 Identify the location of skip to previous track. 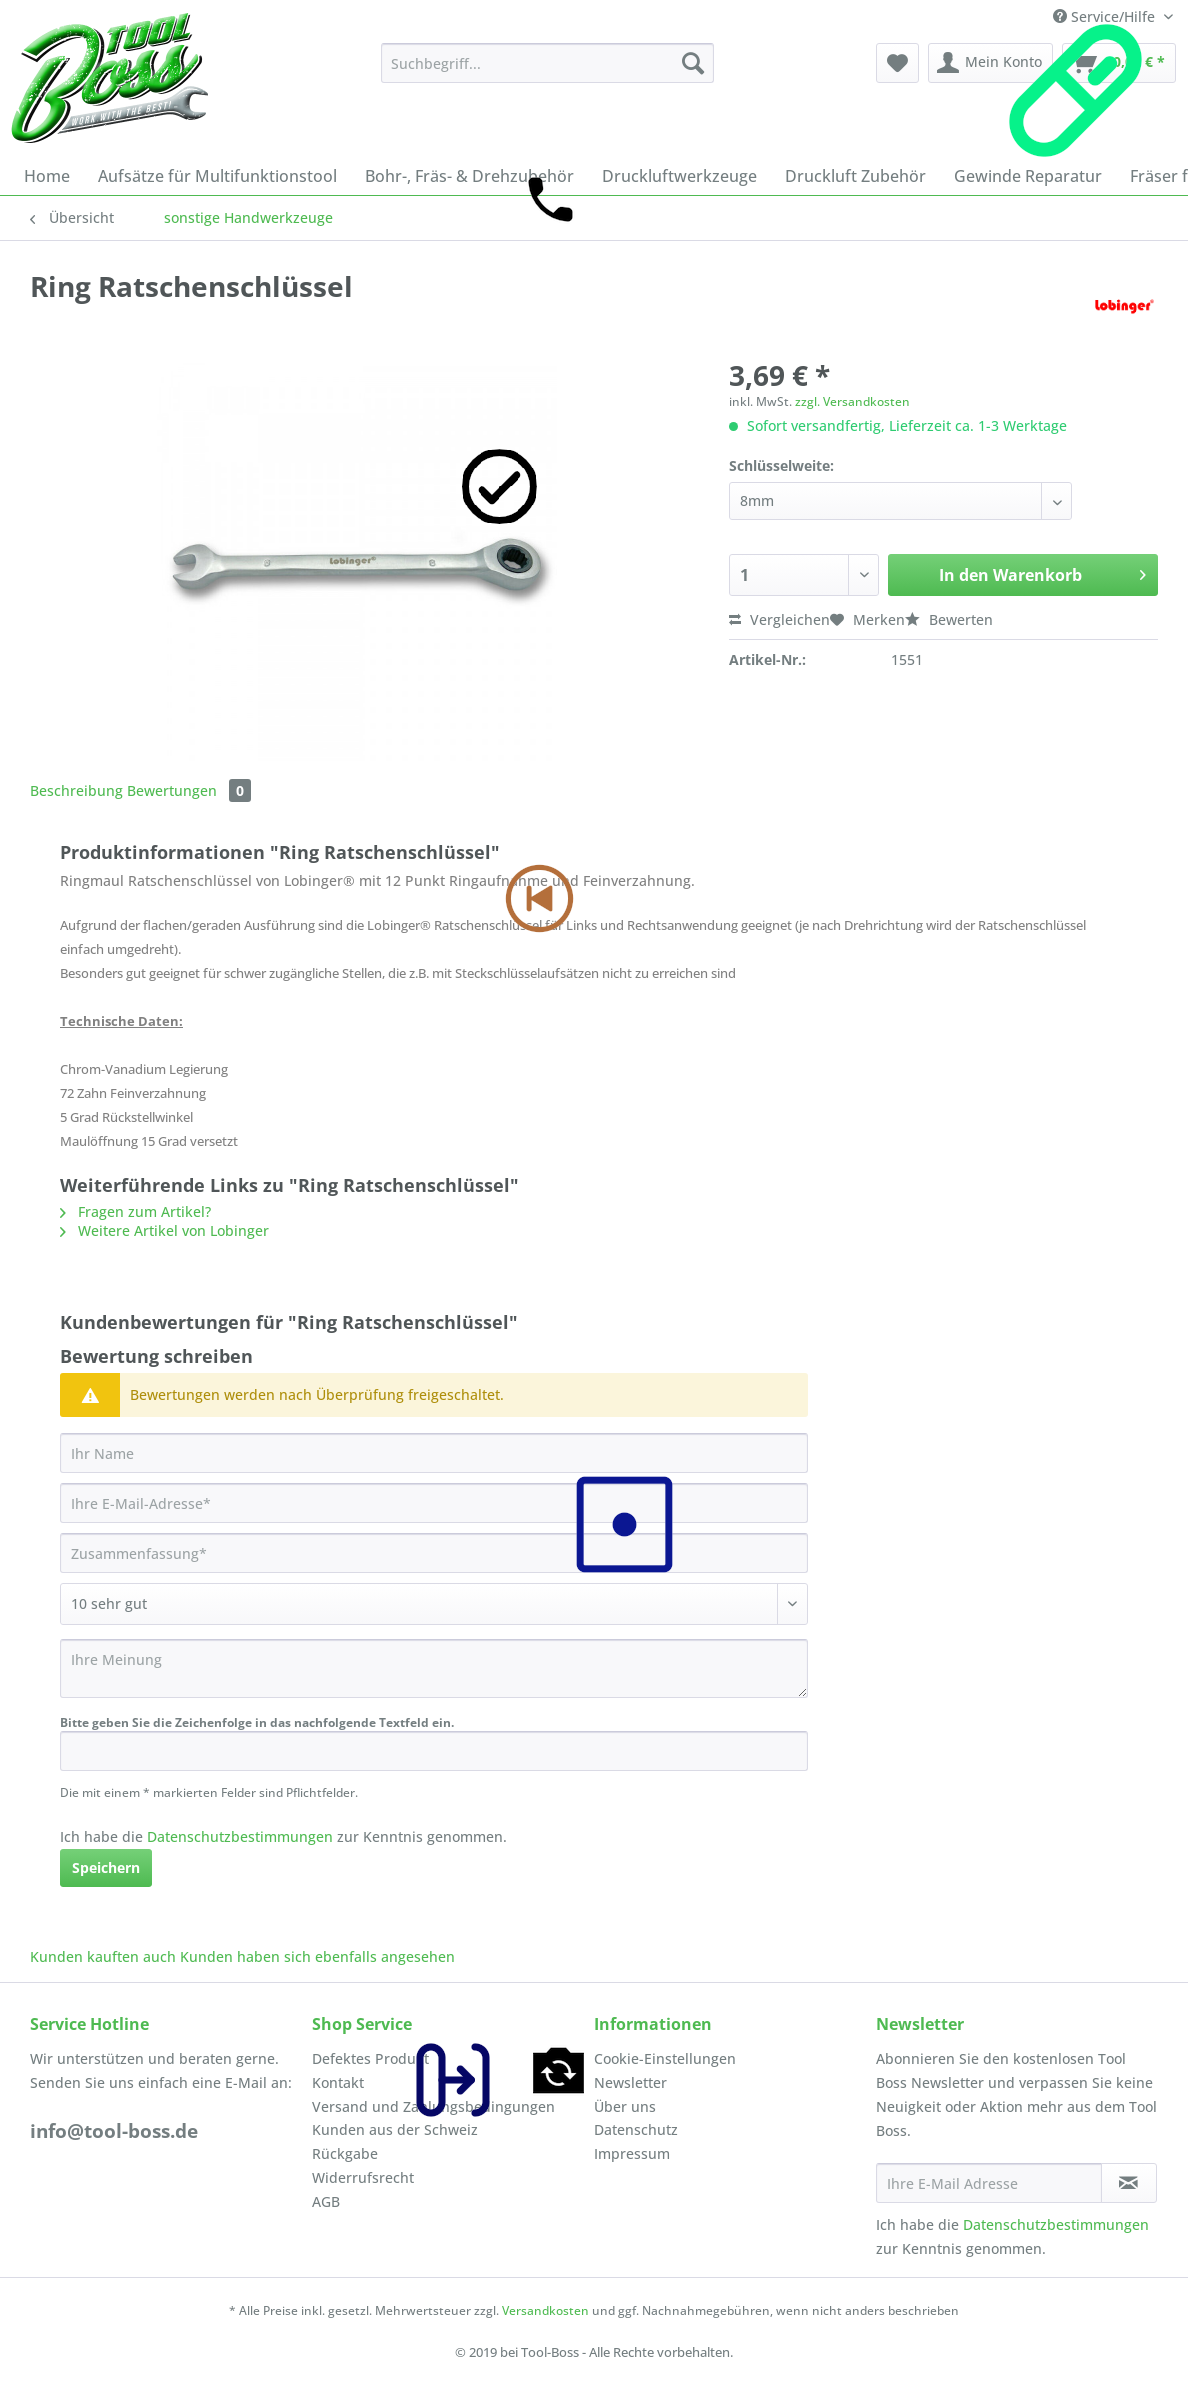
(539, 898).